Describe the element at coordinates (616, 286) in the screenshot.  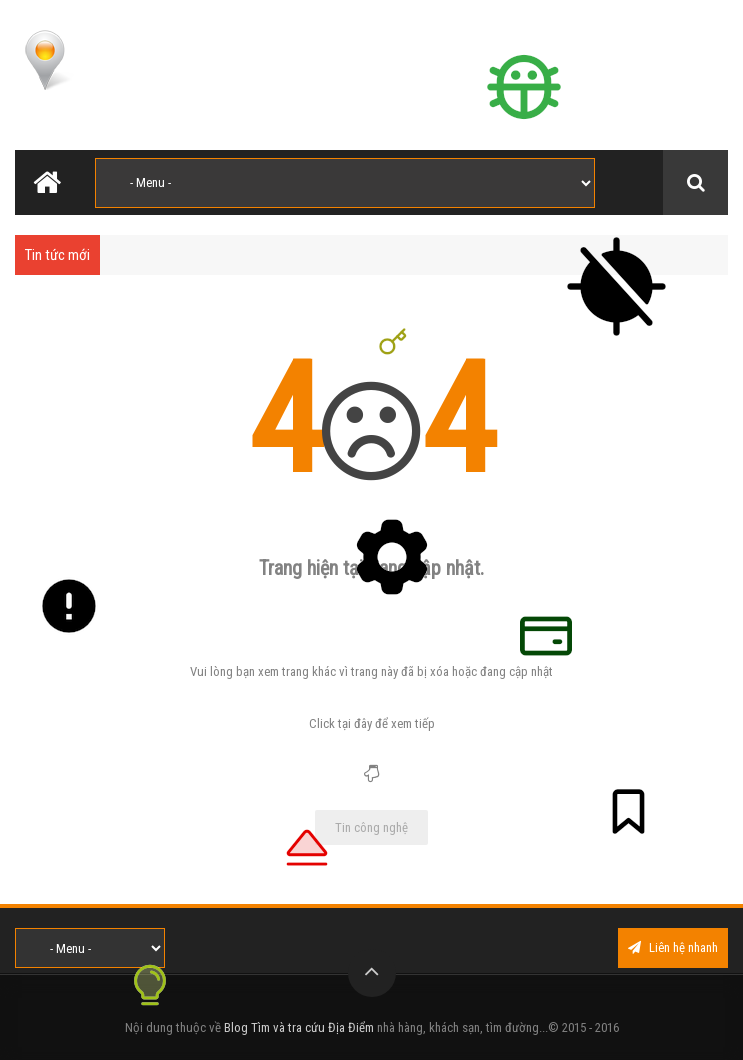
I see `location services disabled` at that location.